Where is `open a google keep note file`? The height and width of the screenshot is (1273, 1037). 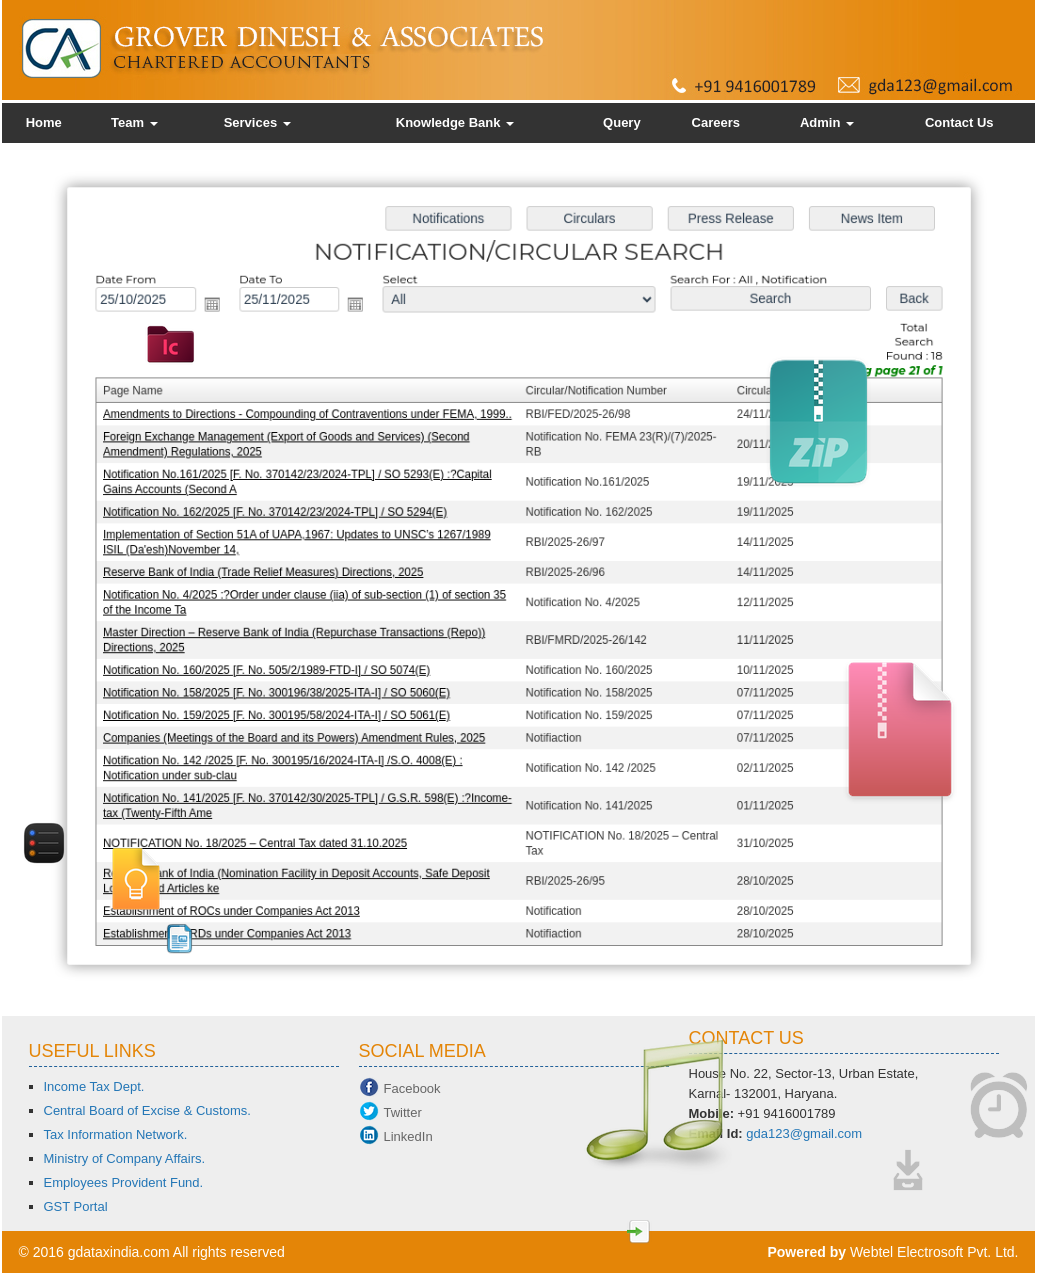
open a google keep note file is located at coordinates (136, 880).